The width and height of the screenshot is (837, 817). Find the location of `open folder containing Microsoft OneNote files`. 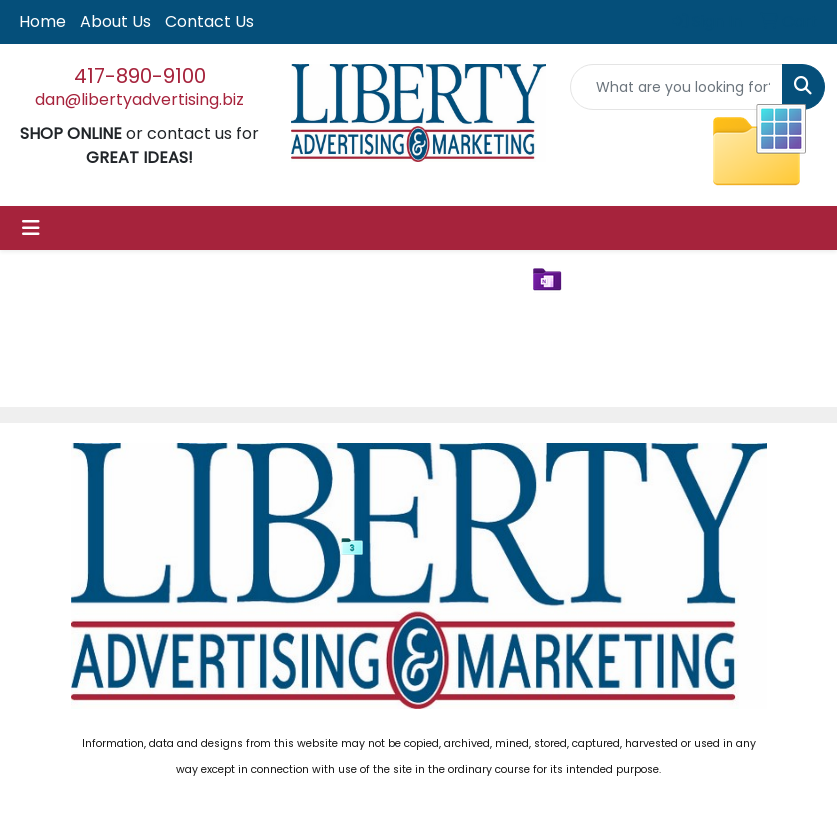

open folder containing Microsoft OneNote files is located at coordinates (547, 280).